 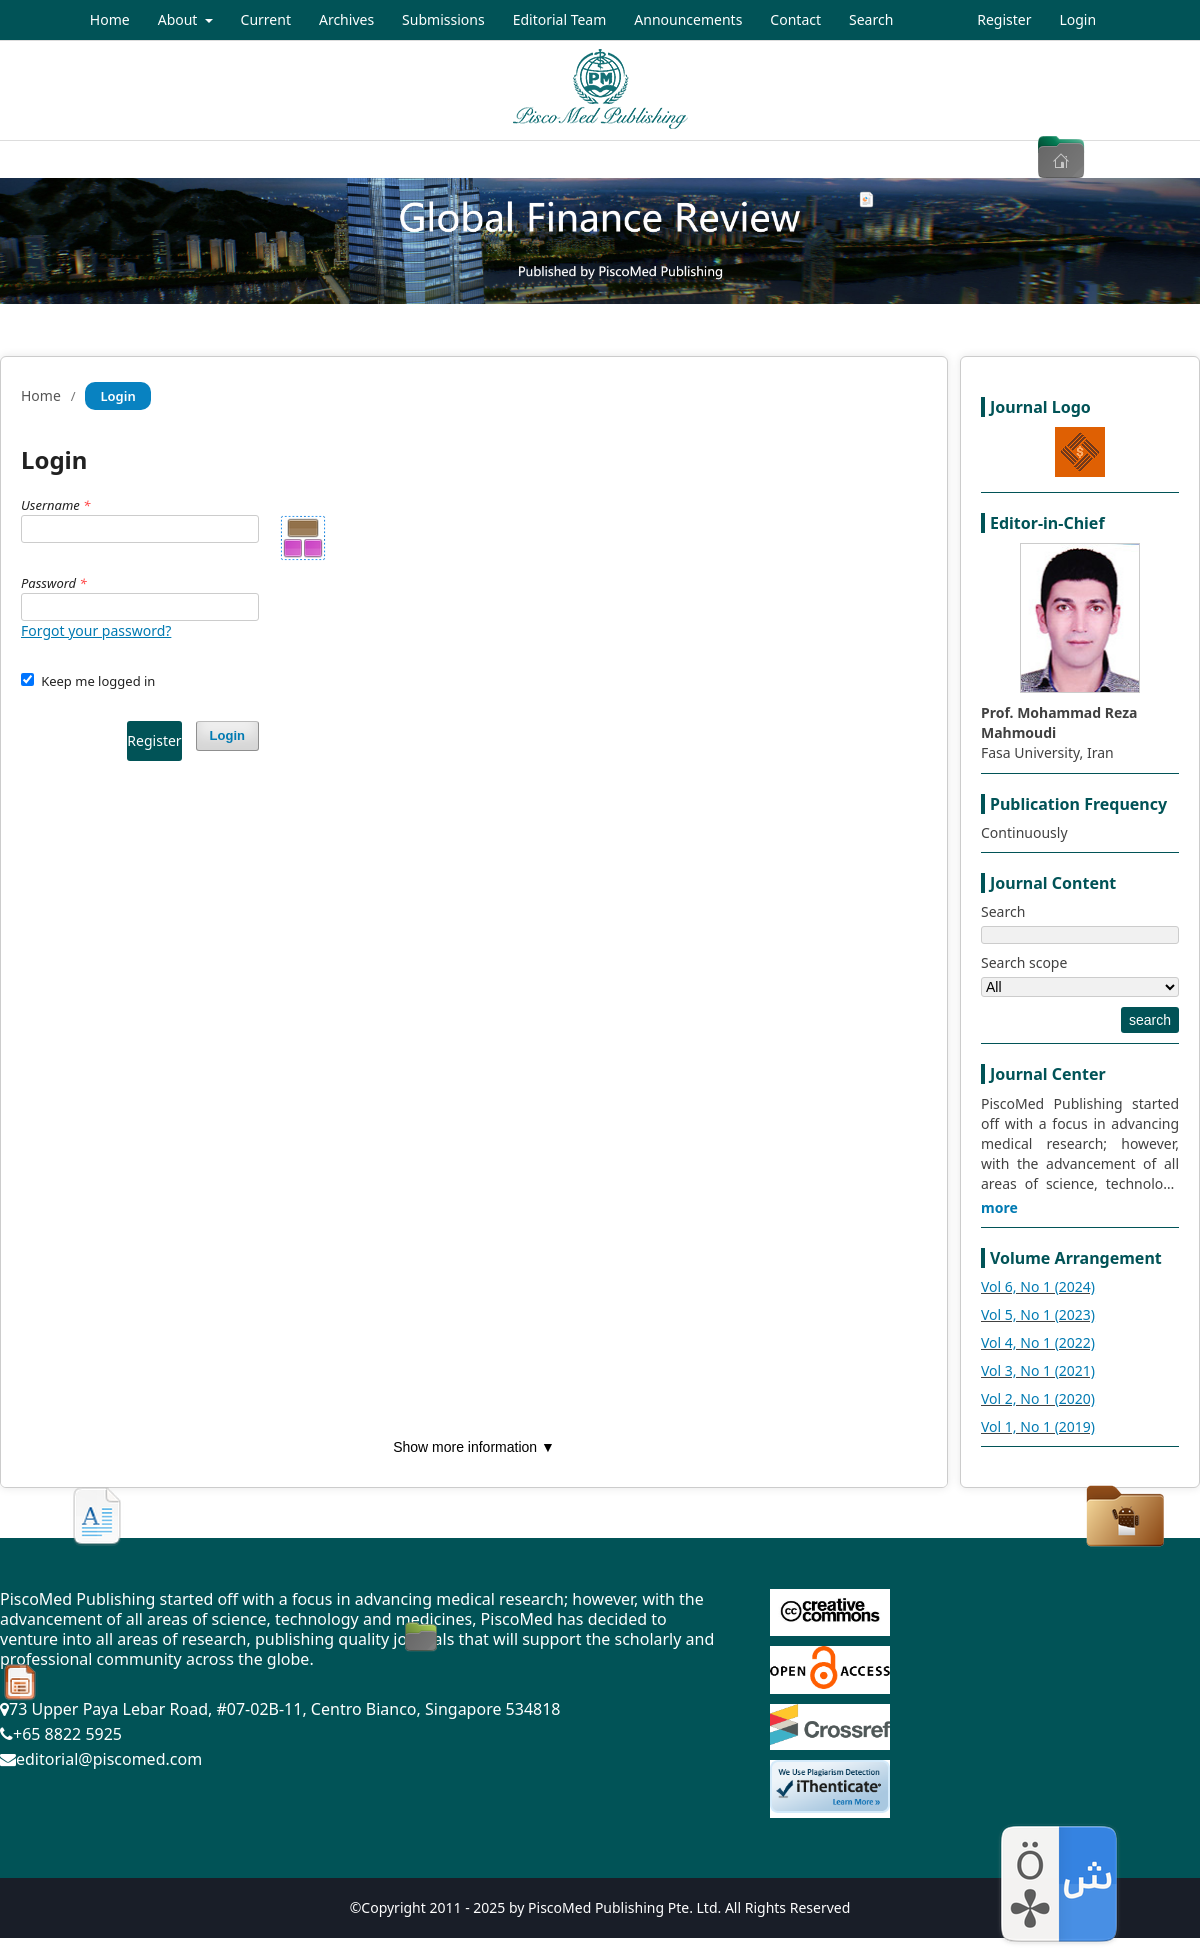 I want to click on open the character map application, so click(x=1059, y=1884).